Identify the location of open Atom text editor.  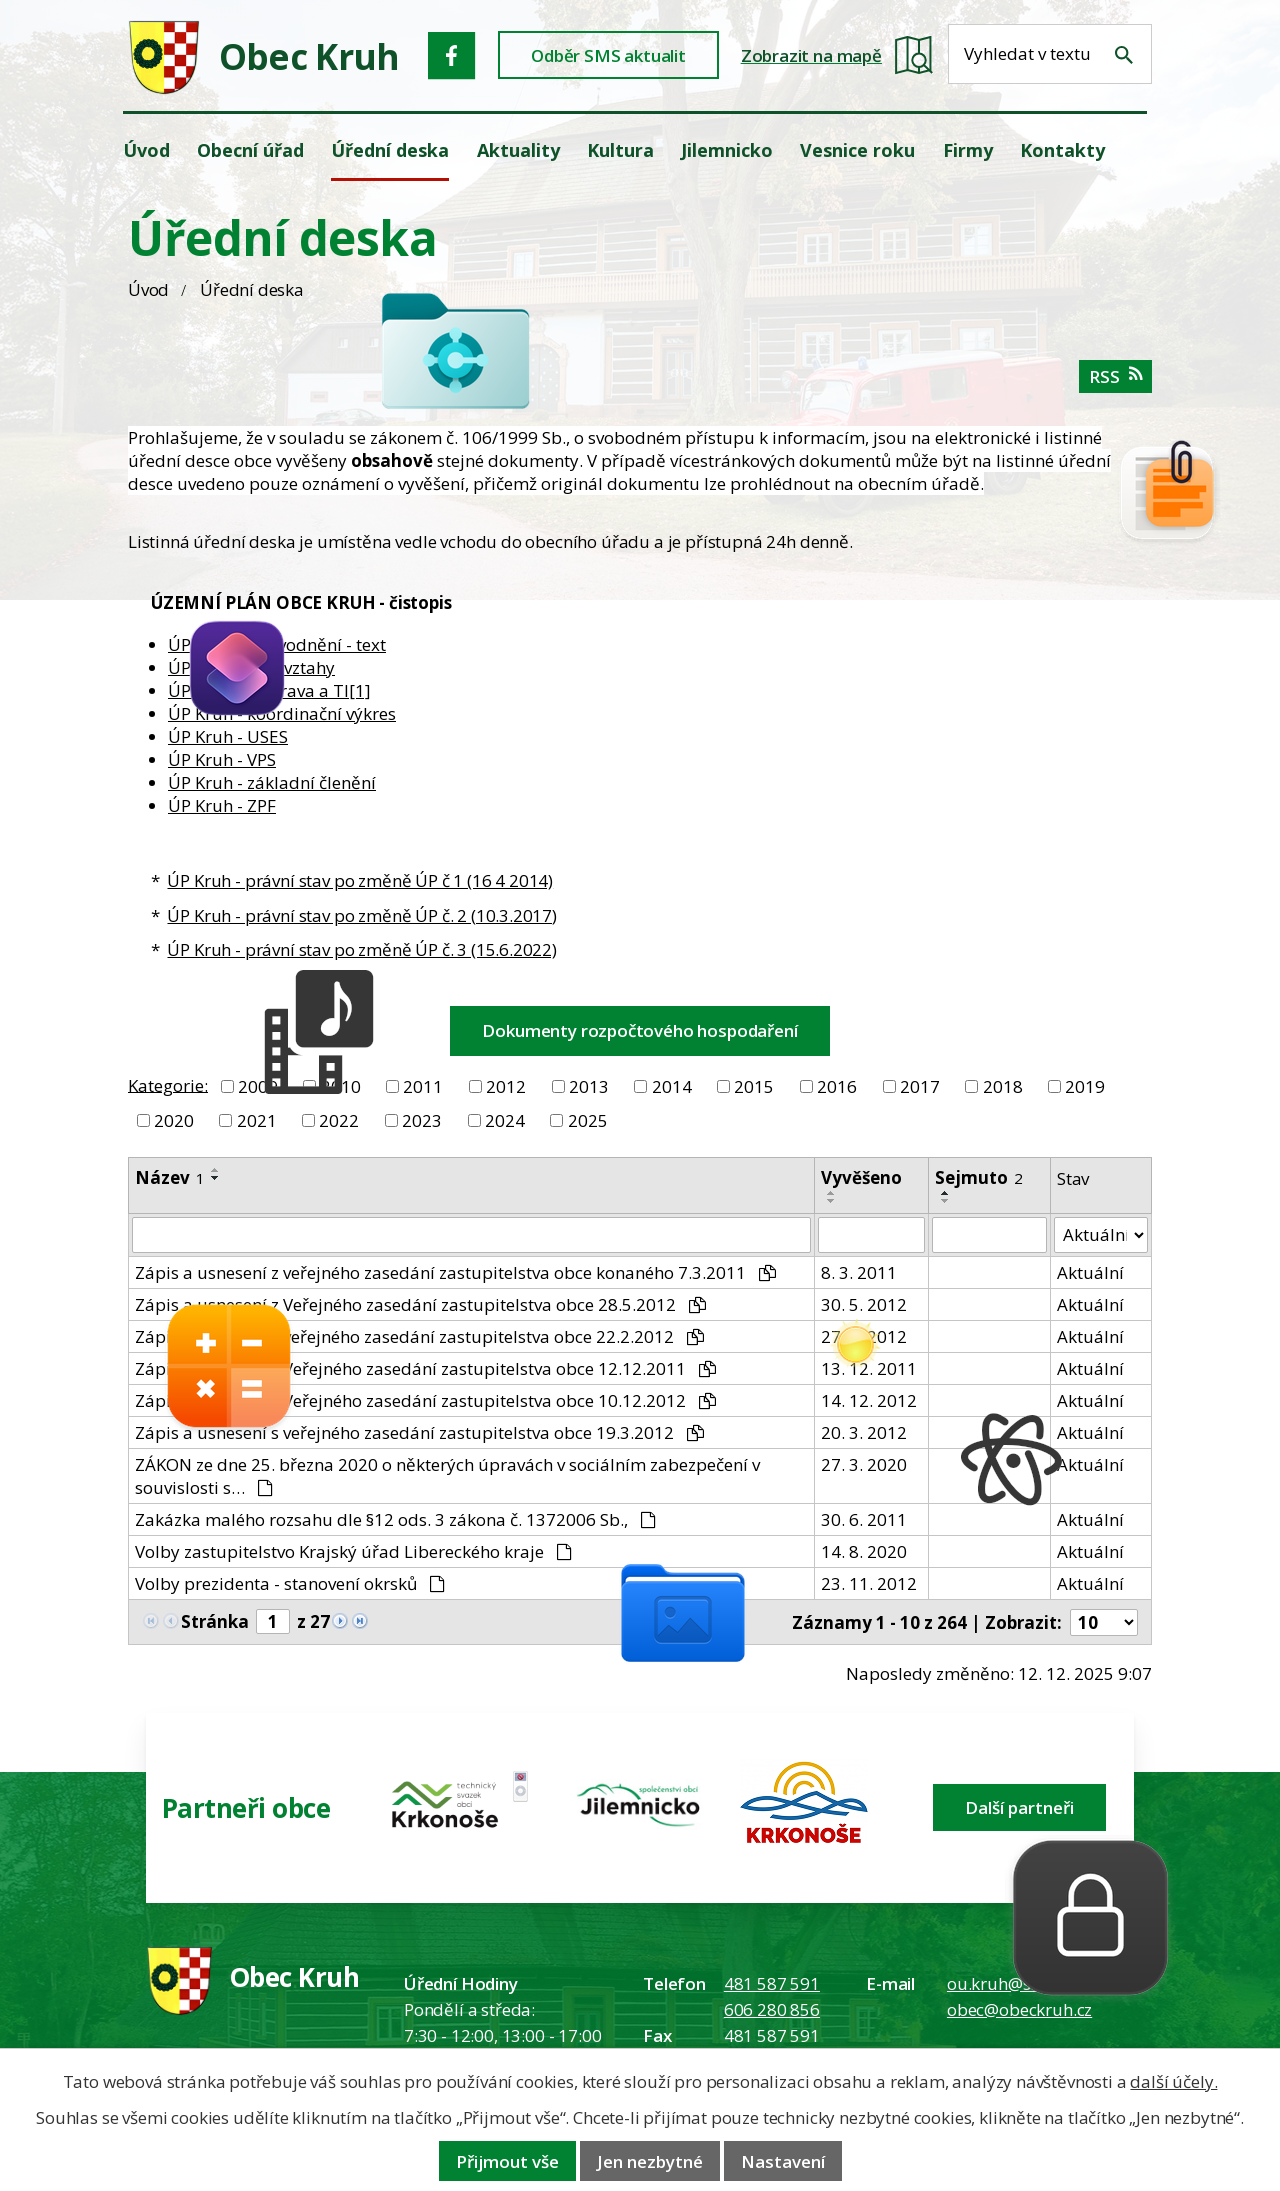
(1011, 1459).